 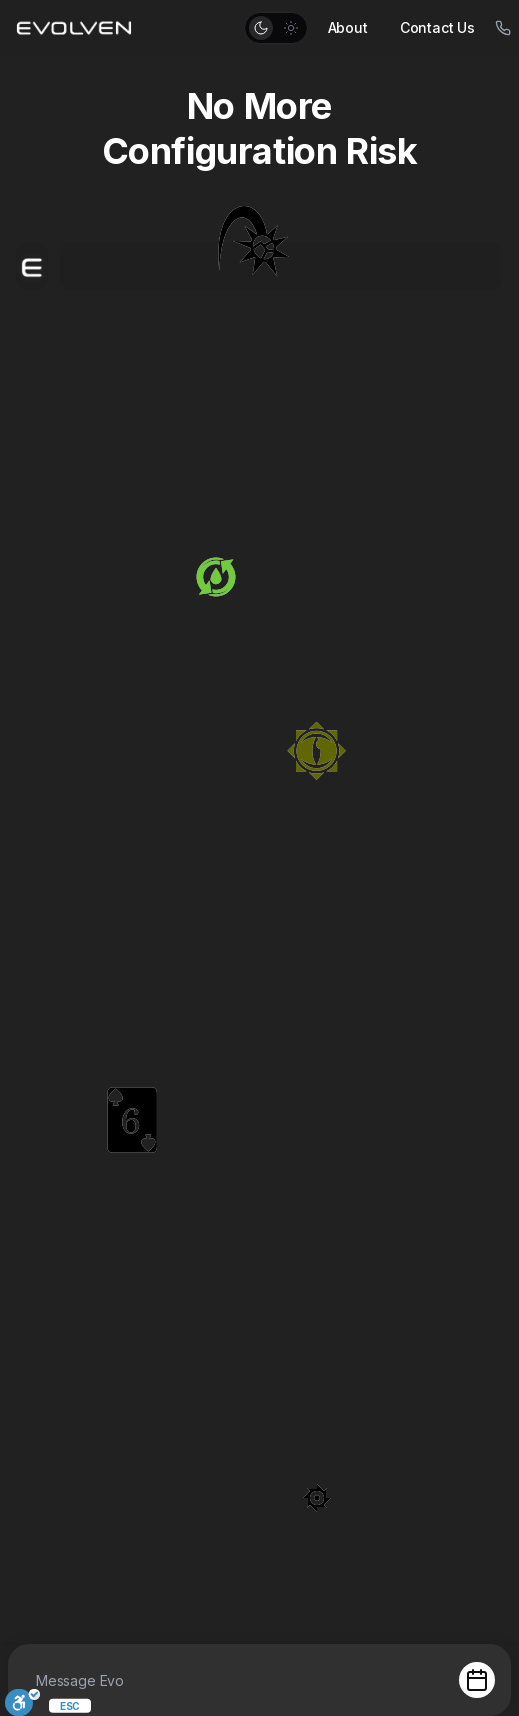 What do you see at coordinates (132, 1120) in the screenshot?
I see `six of spades playing card` at bounding box center [132, 1120].